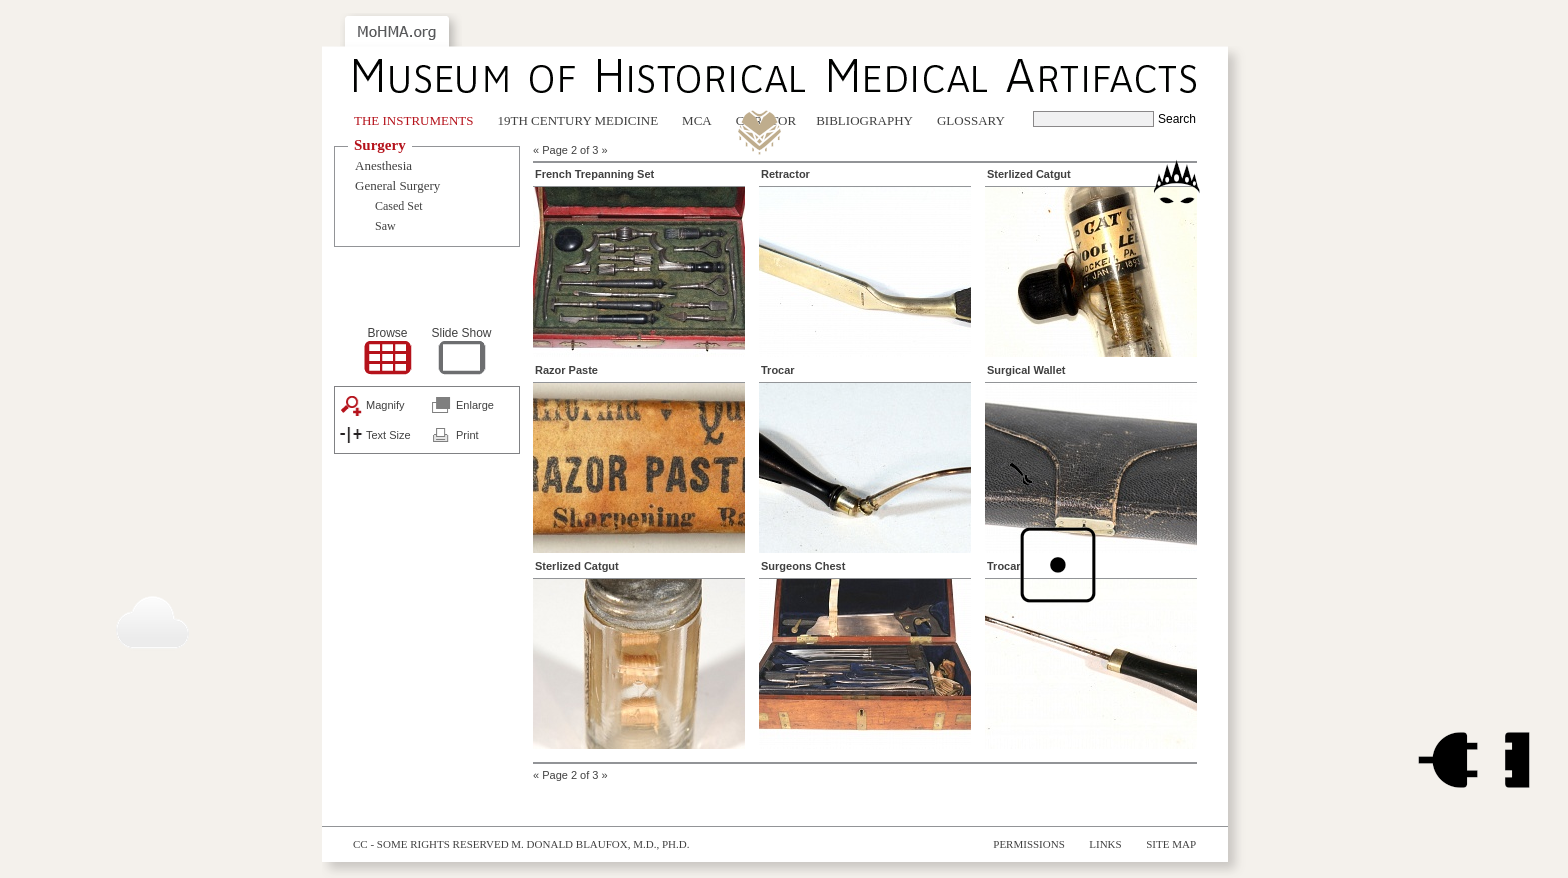 The height and width of the screenshot is (878, 1568). What do you see at coordinates (1058, 565) in the screenshot?
I see `roll the dice or trigger random selection` at bounding box center [1058, 565].